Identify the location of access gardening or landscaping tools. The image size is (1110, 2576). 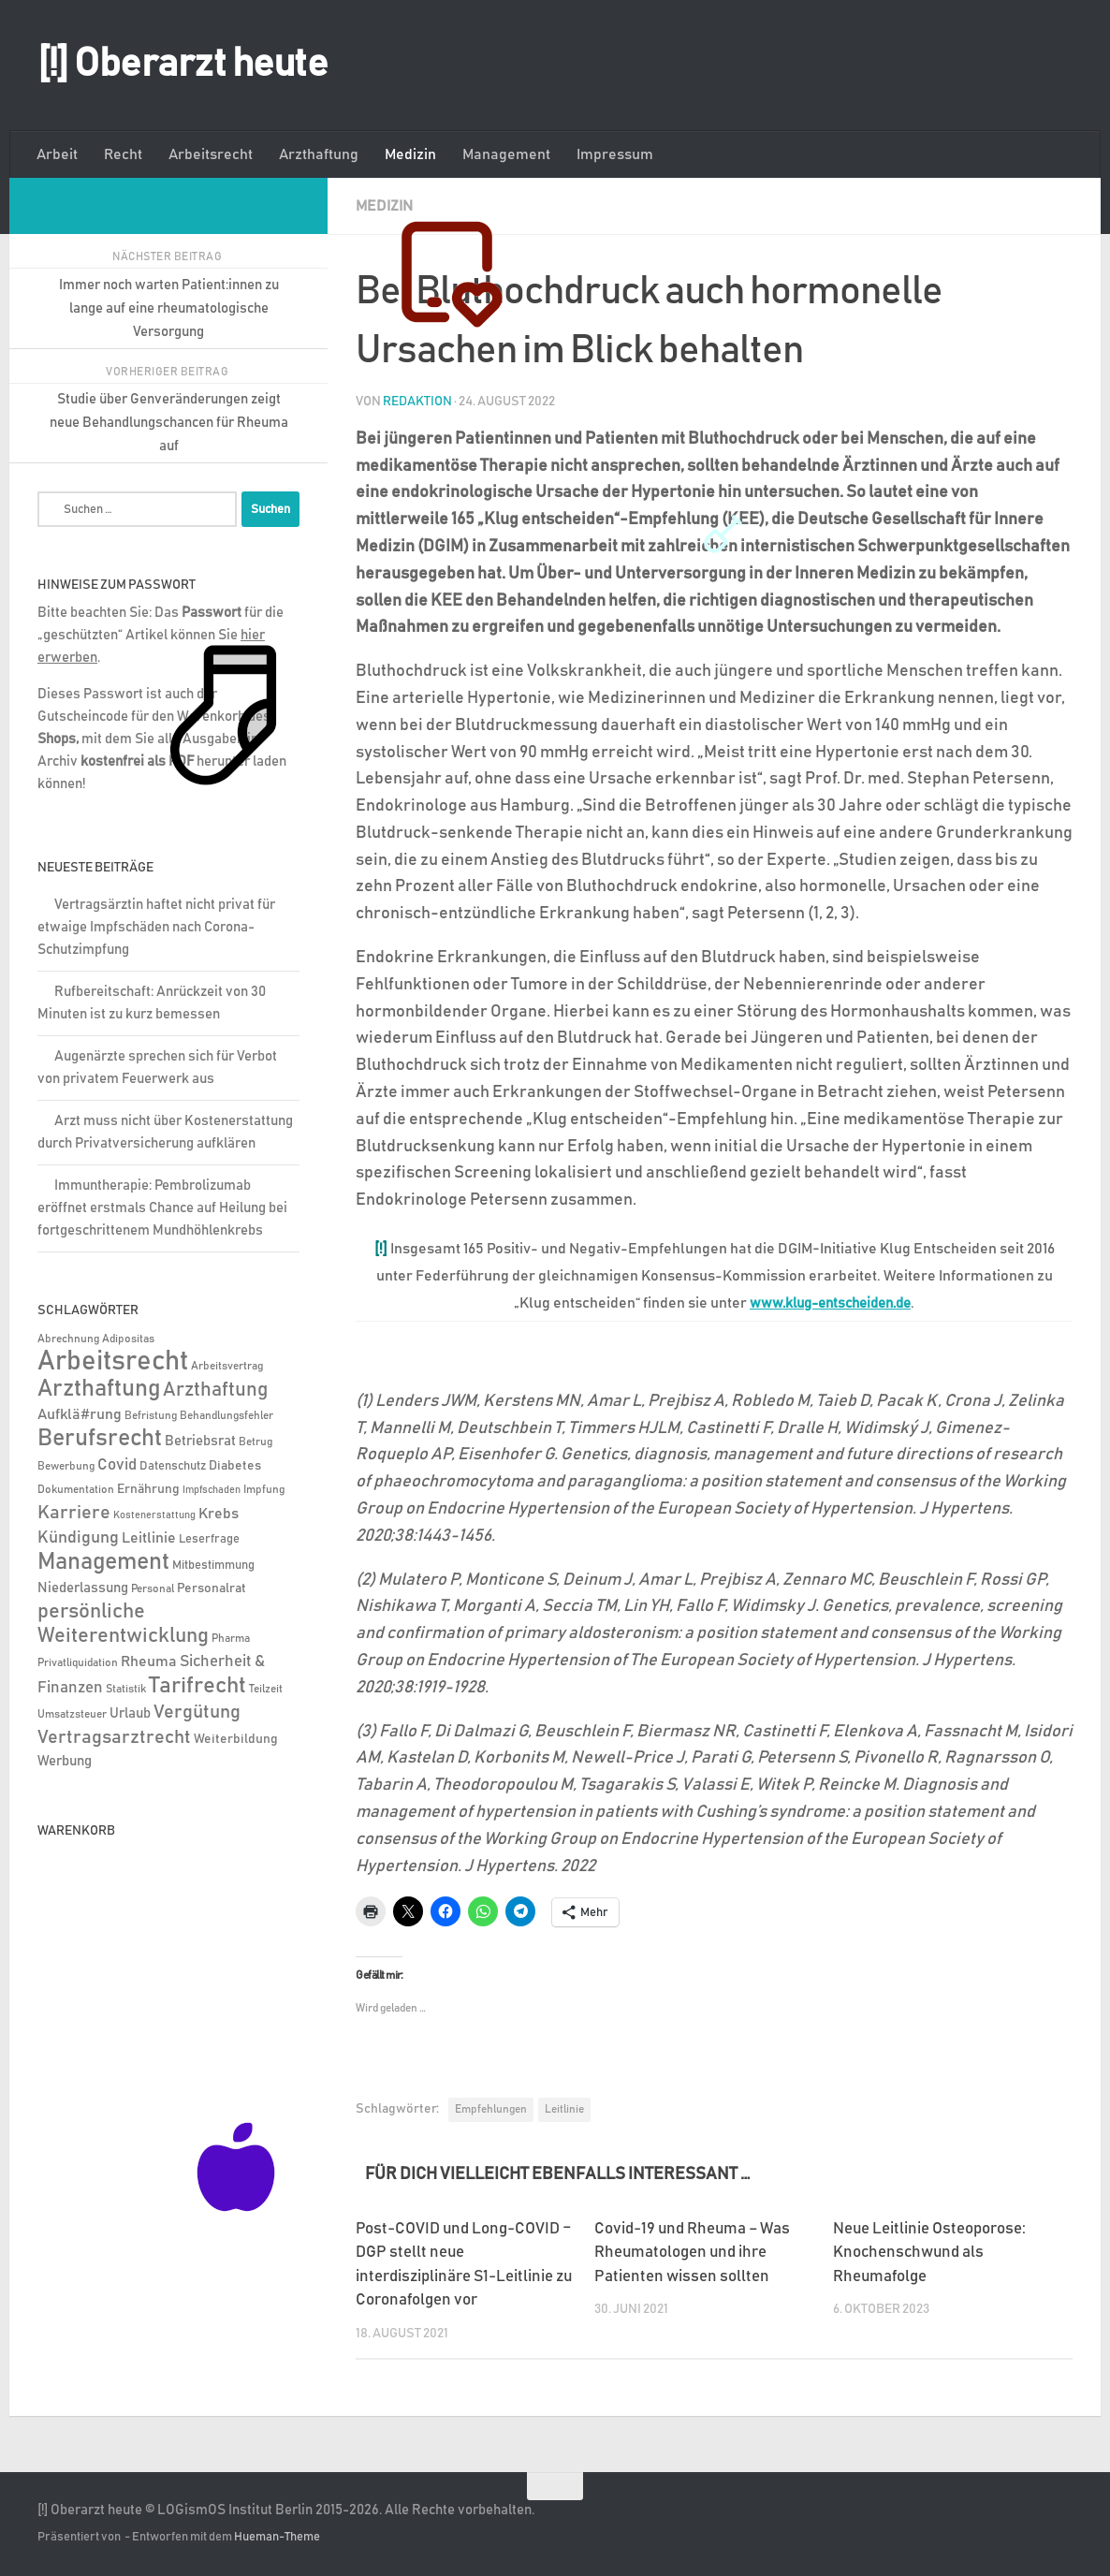
(723, 533).